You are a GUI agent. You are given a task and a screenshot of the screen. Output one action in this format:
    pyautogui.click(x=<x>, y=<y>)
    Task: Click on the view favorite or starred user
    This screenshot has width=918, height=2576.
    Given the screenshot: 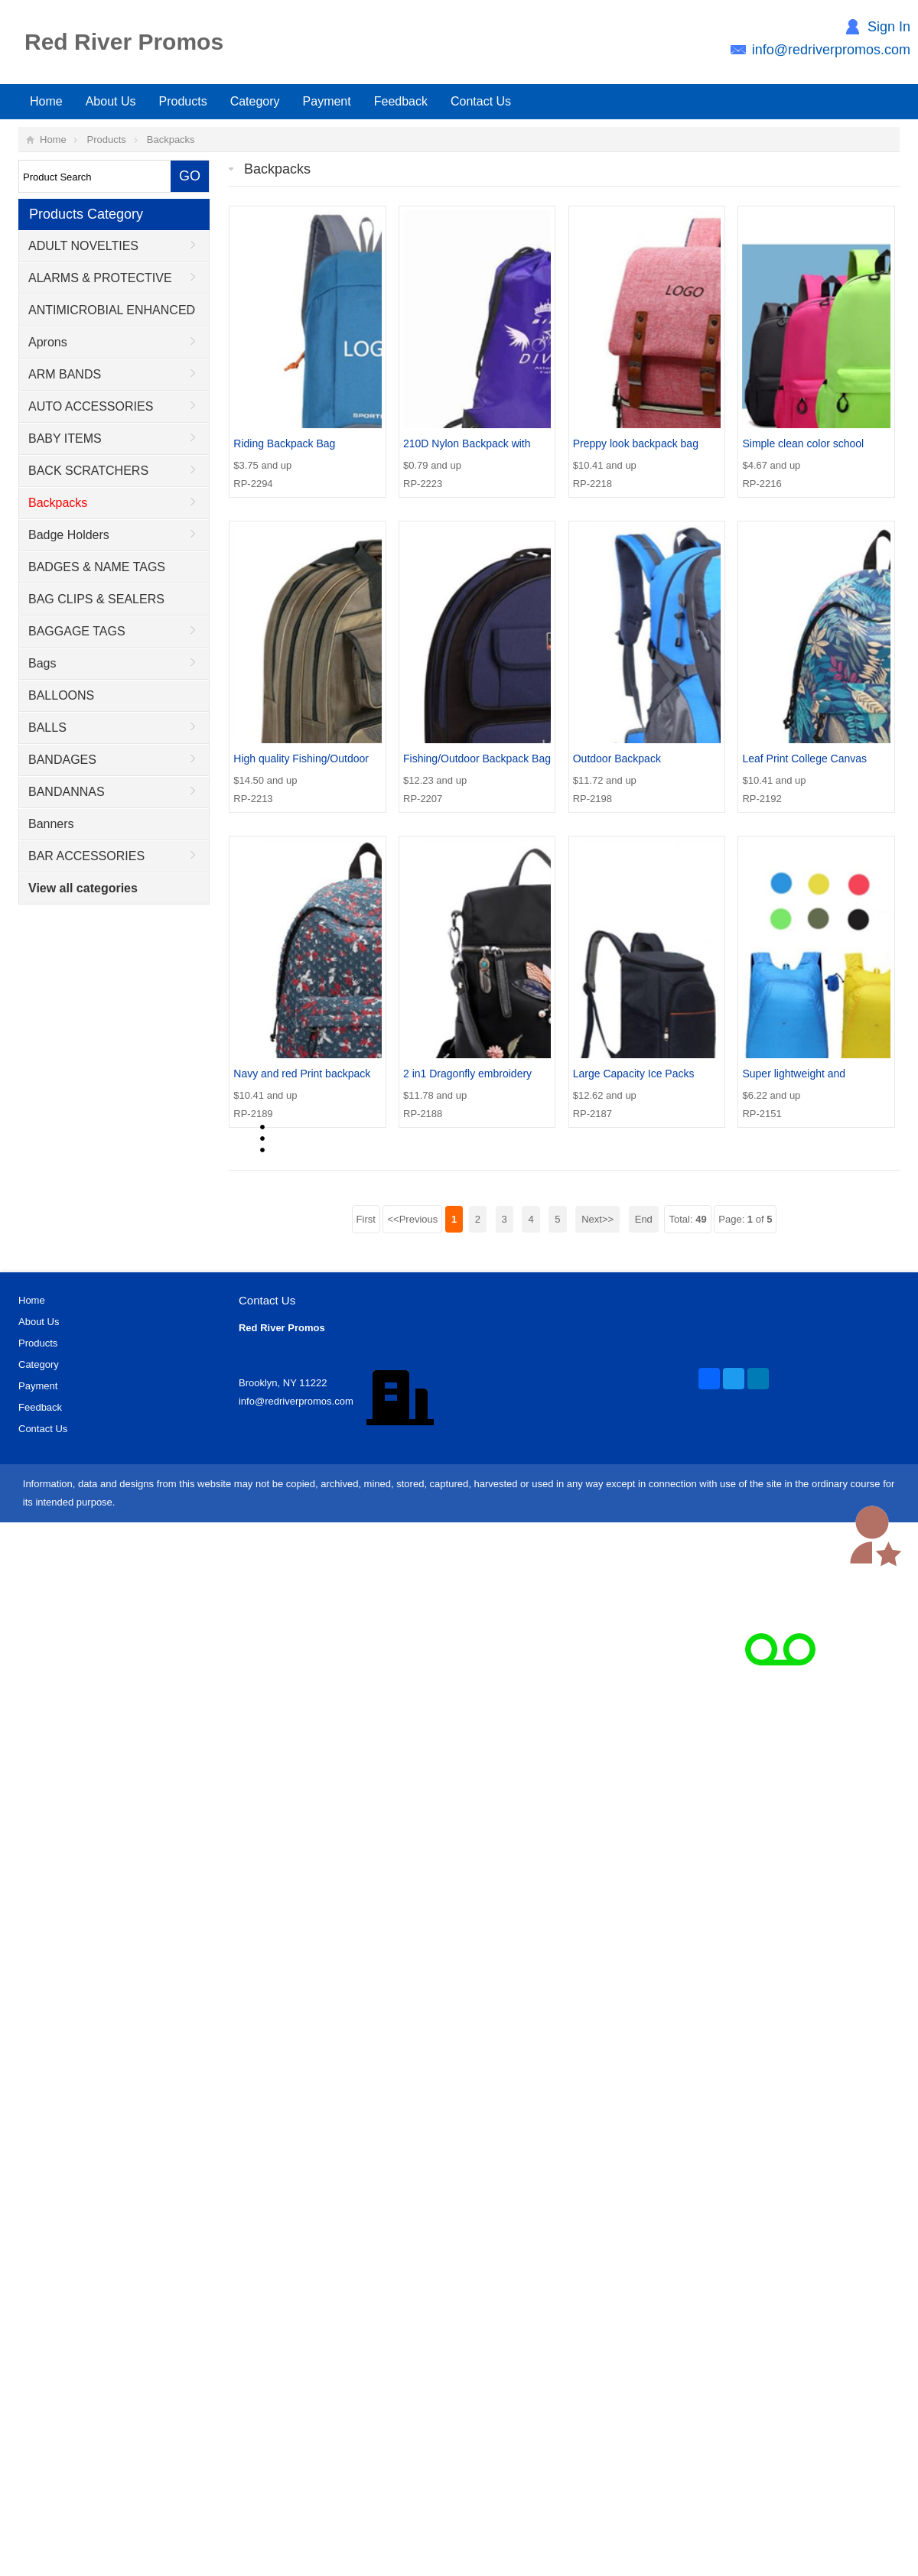 What is the action you would take?
    pyautogui.click(x=872, y=1536)
    